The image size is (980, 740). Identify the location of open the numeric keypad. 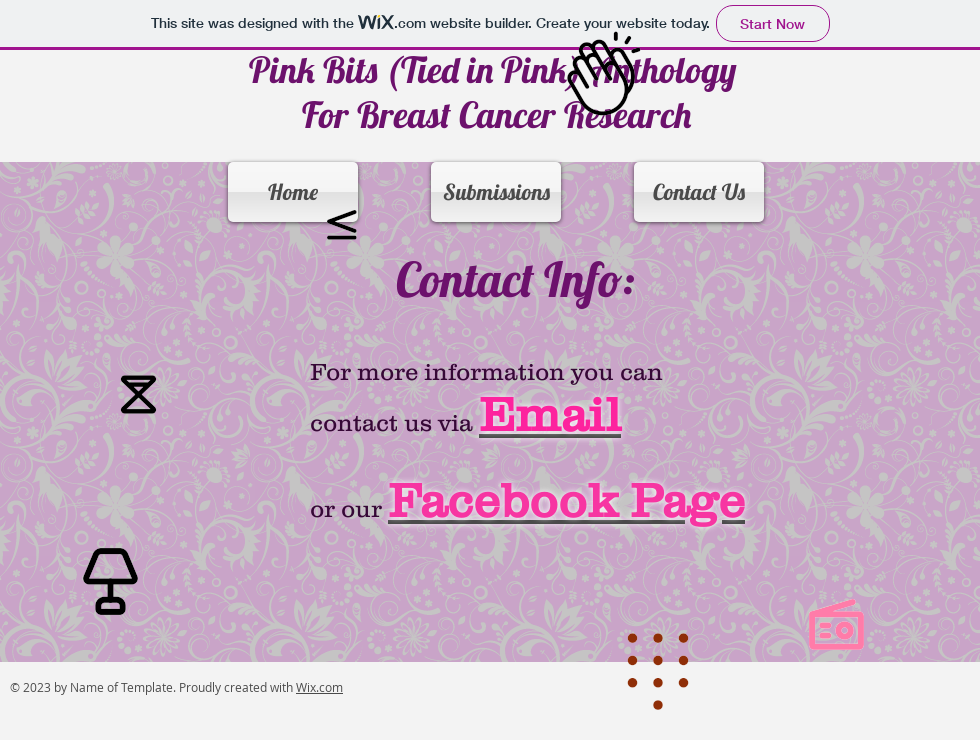
(658, 670).